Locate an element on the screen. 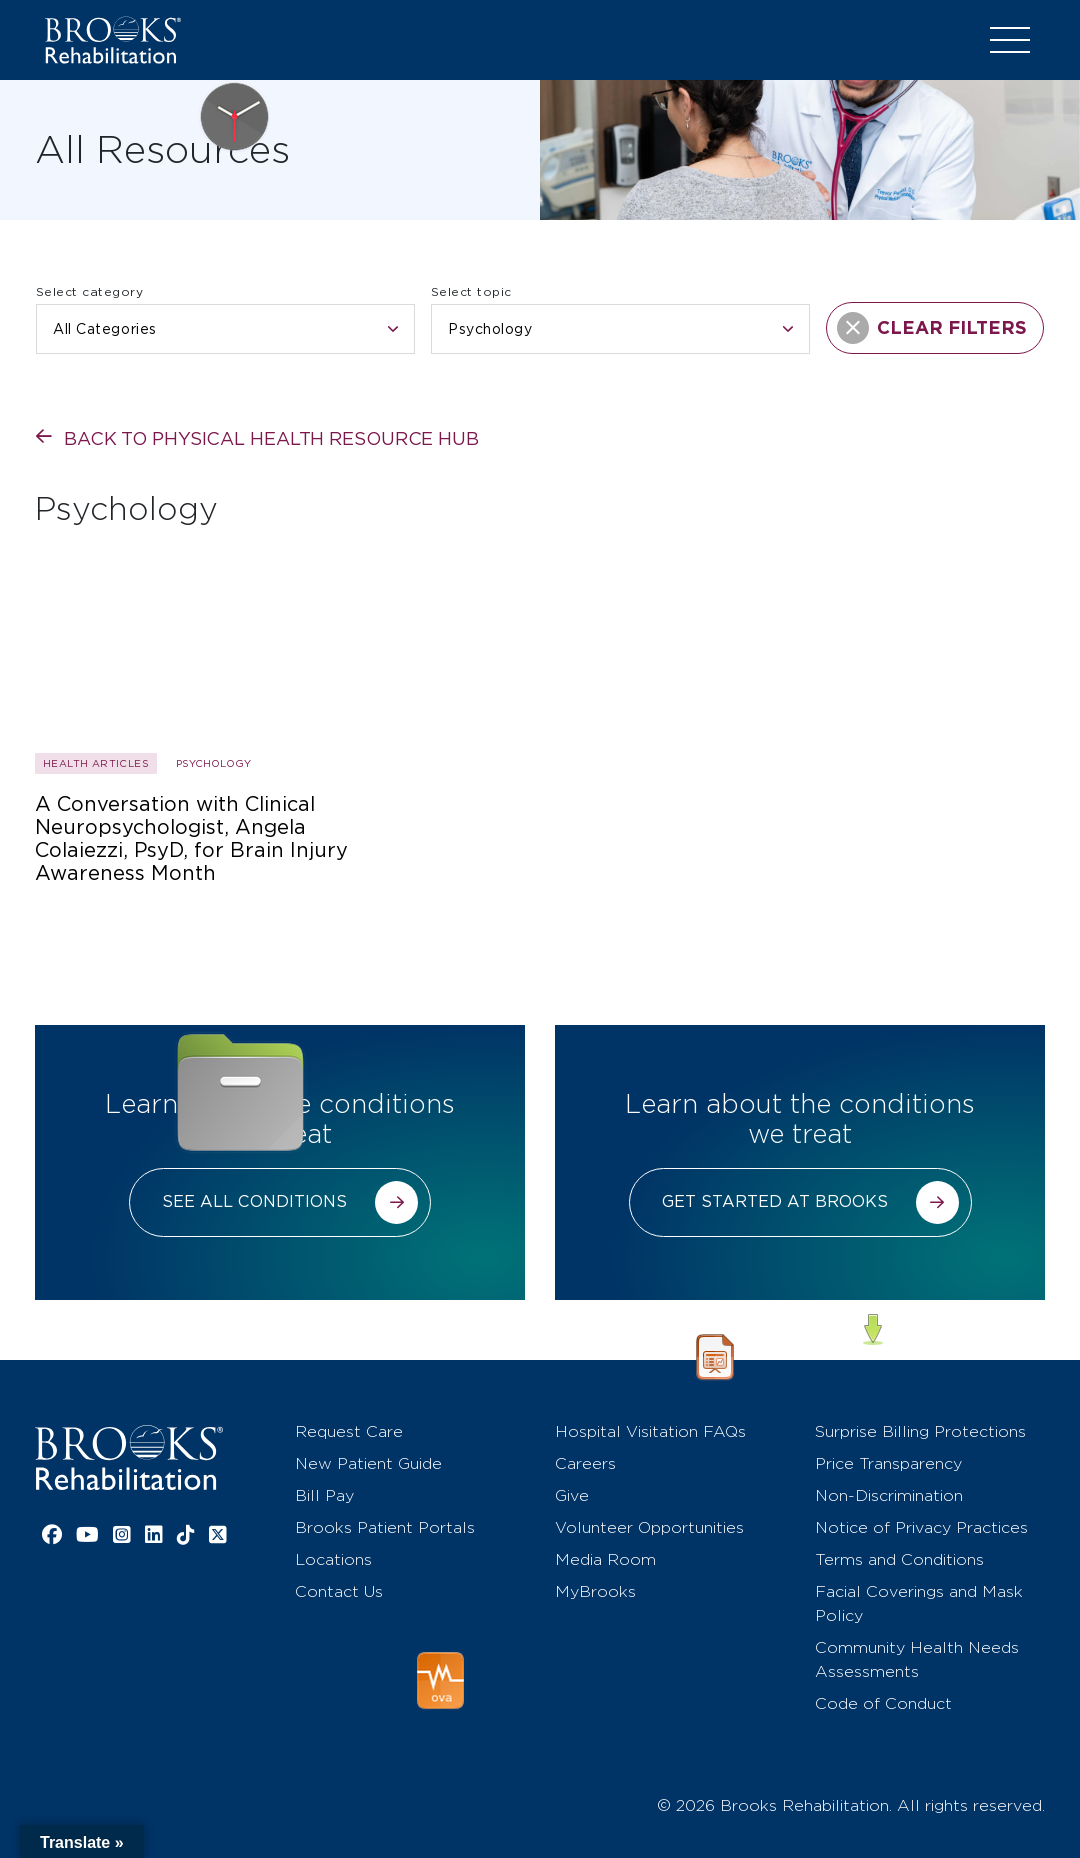 This screenshot has height=1858, width=1080. open the clock app is located at coordinates (234, 116).